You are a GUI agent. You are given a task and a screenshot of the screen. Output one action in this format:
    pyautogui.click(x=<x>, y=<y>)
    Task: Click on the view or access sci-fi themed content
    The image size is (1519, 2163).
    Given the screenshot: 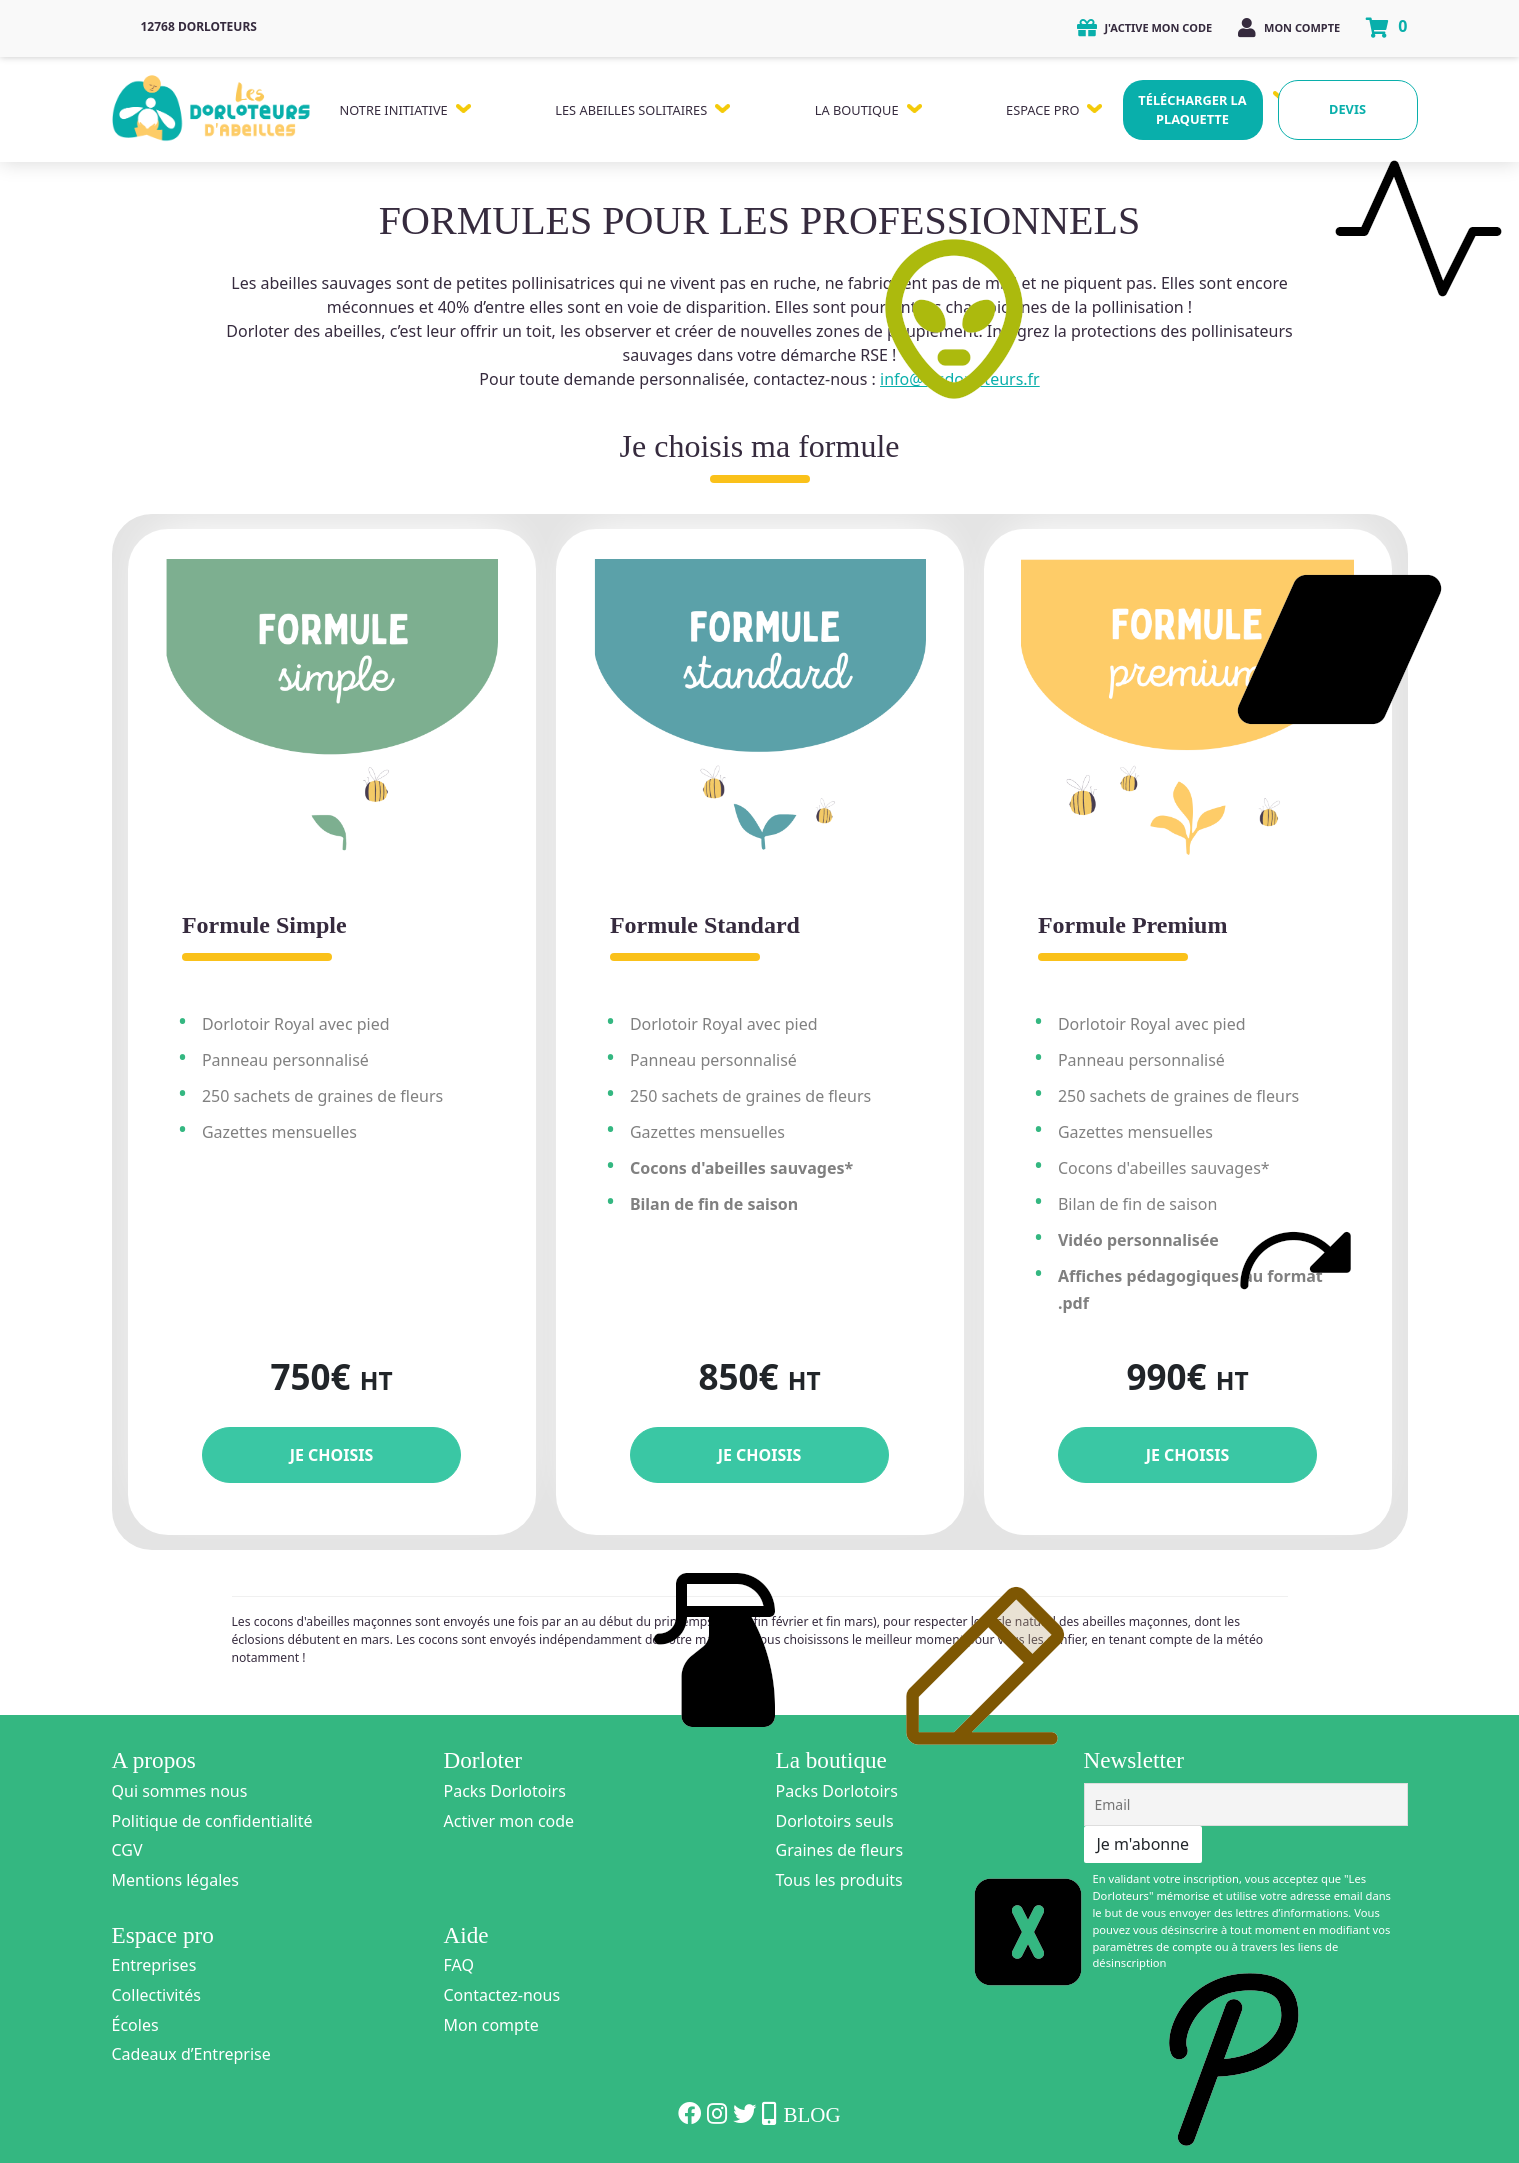 What is the action you would take?
    pyautogui.click(x=954, y=319)
    